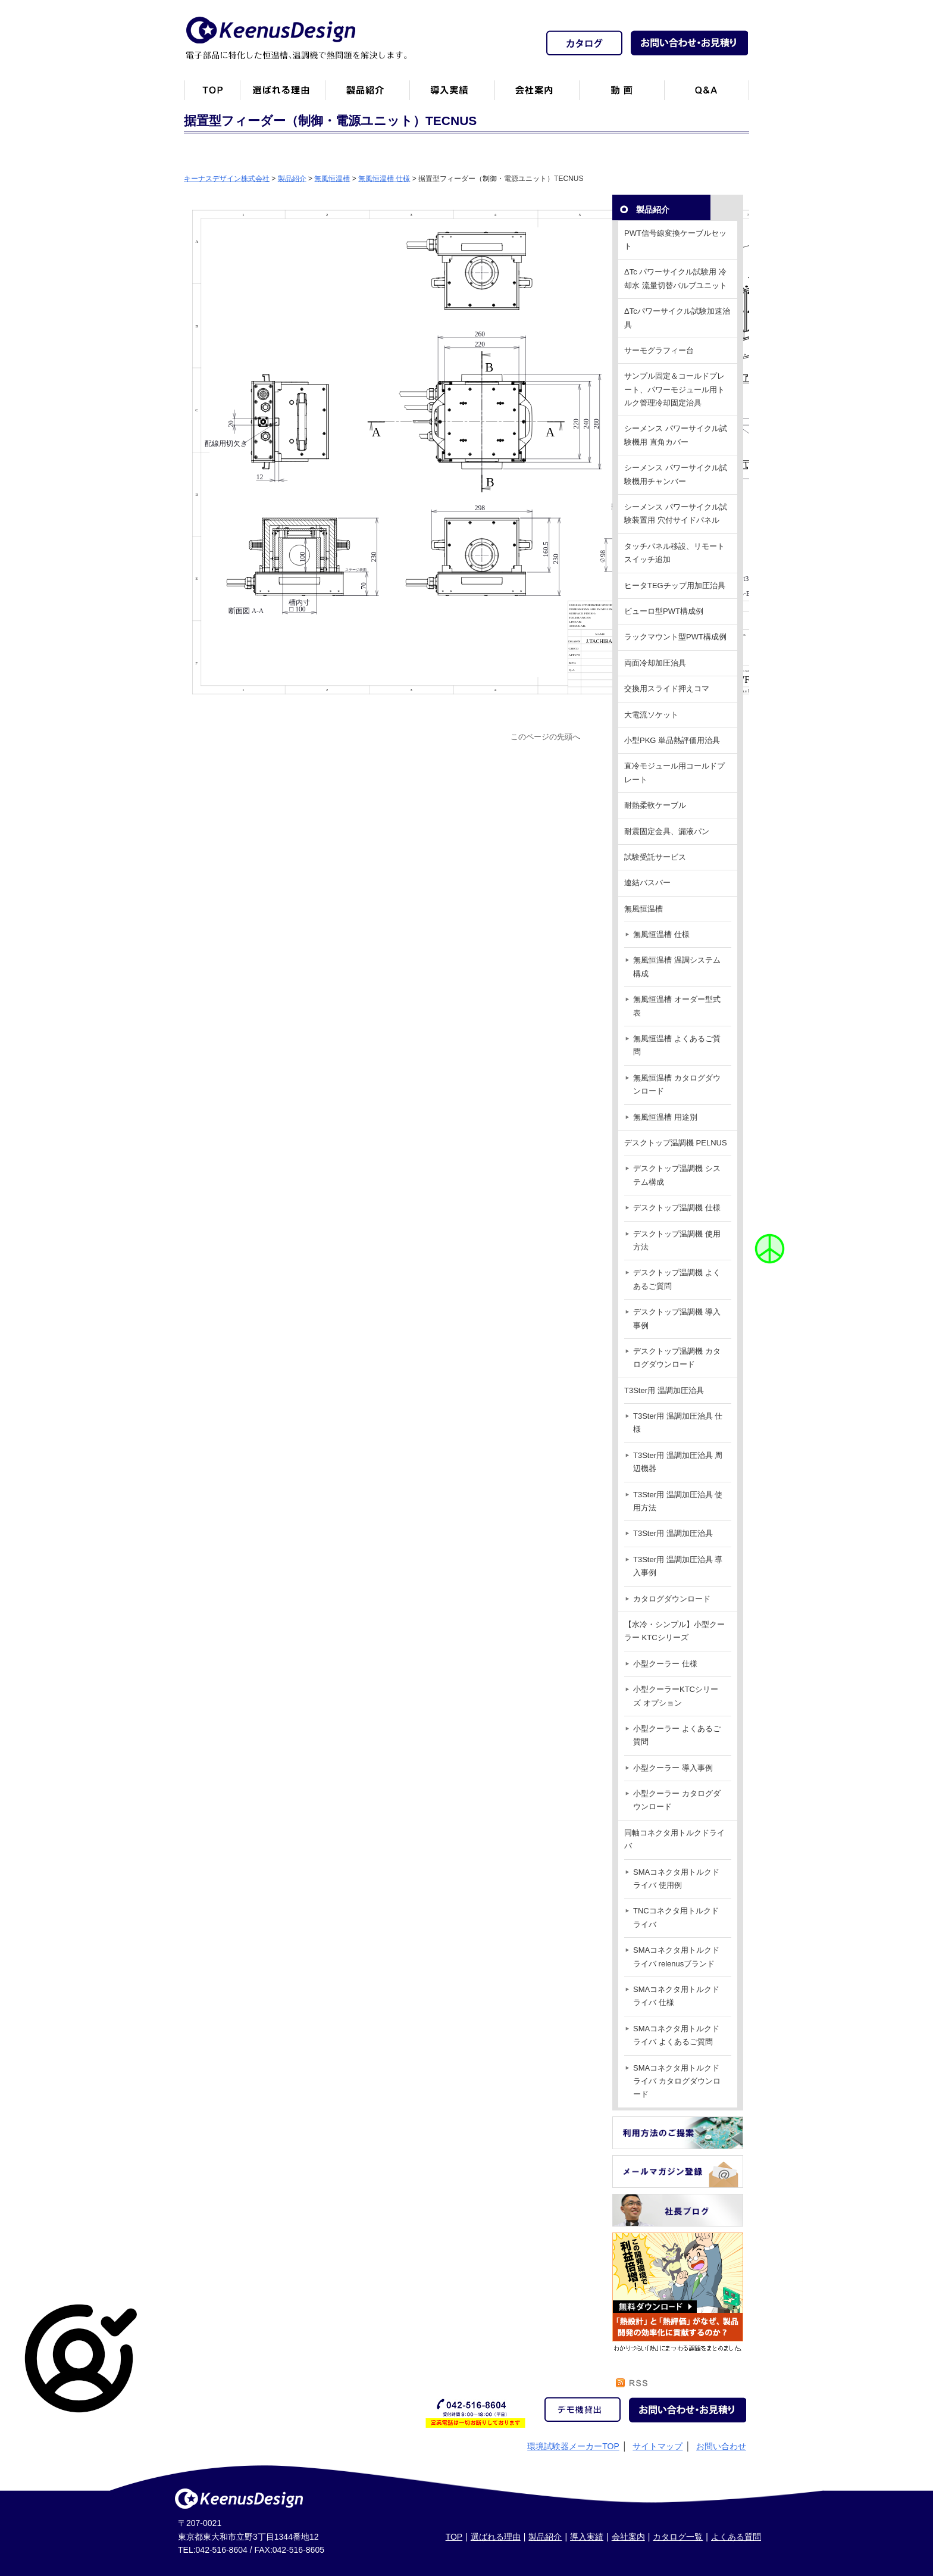 The width and height of the screenshot is (933, 2576). I want to click on verified user profile, so click(79, 2358).